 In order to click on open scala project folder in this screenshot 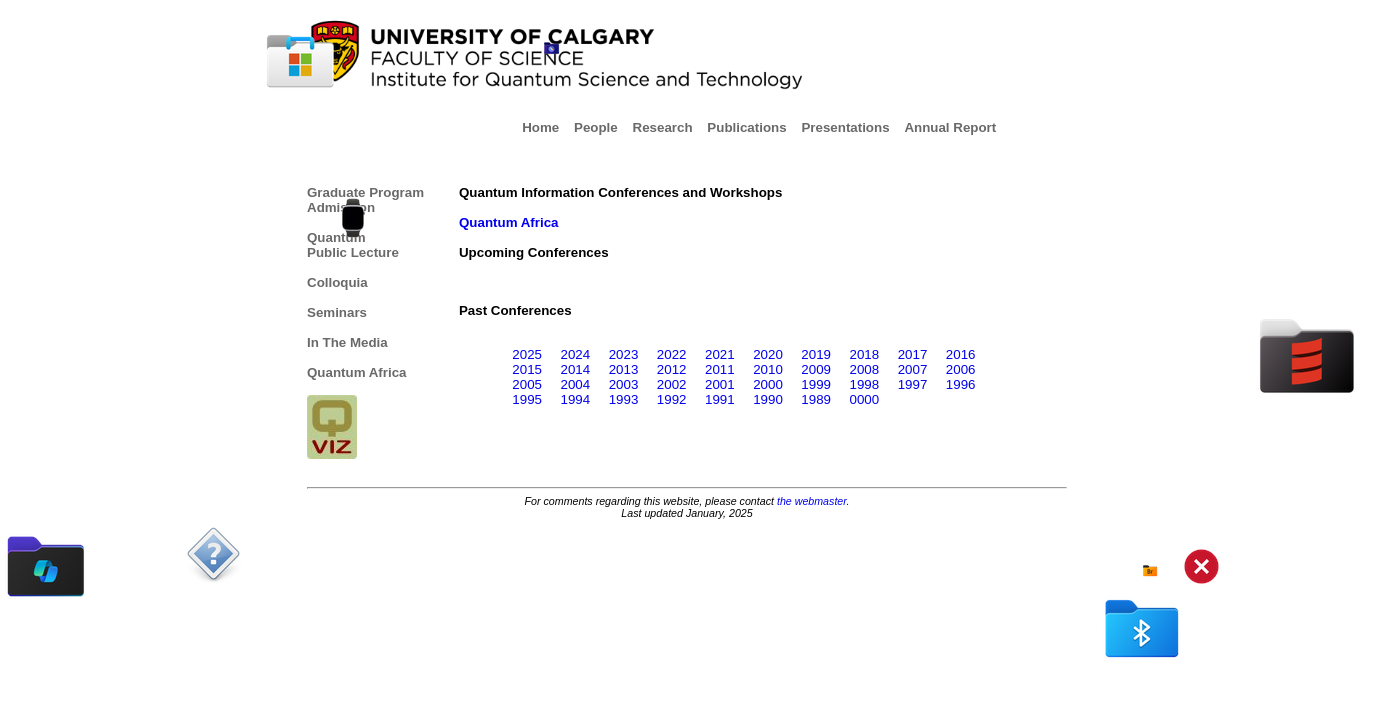, I will do `click(1306, 358)`.